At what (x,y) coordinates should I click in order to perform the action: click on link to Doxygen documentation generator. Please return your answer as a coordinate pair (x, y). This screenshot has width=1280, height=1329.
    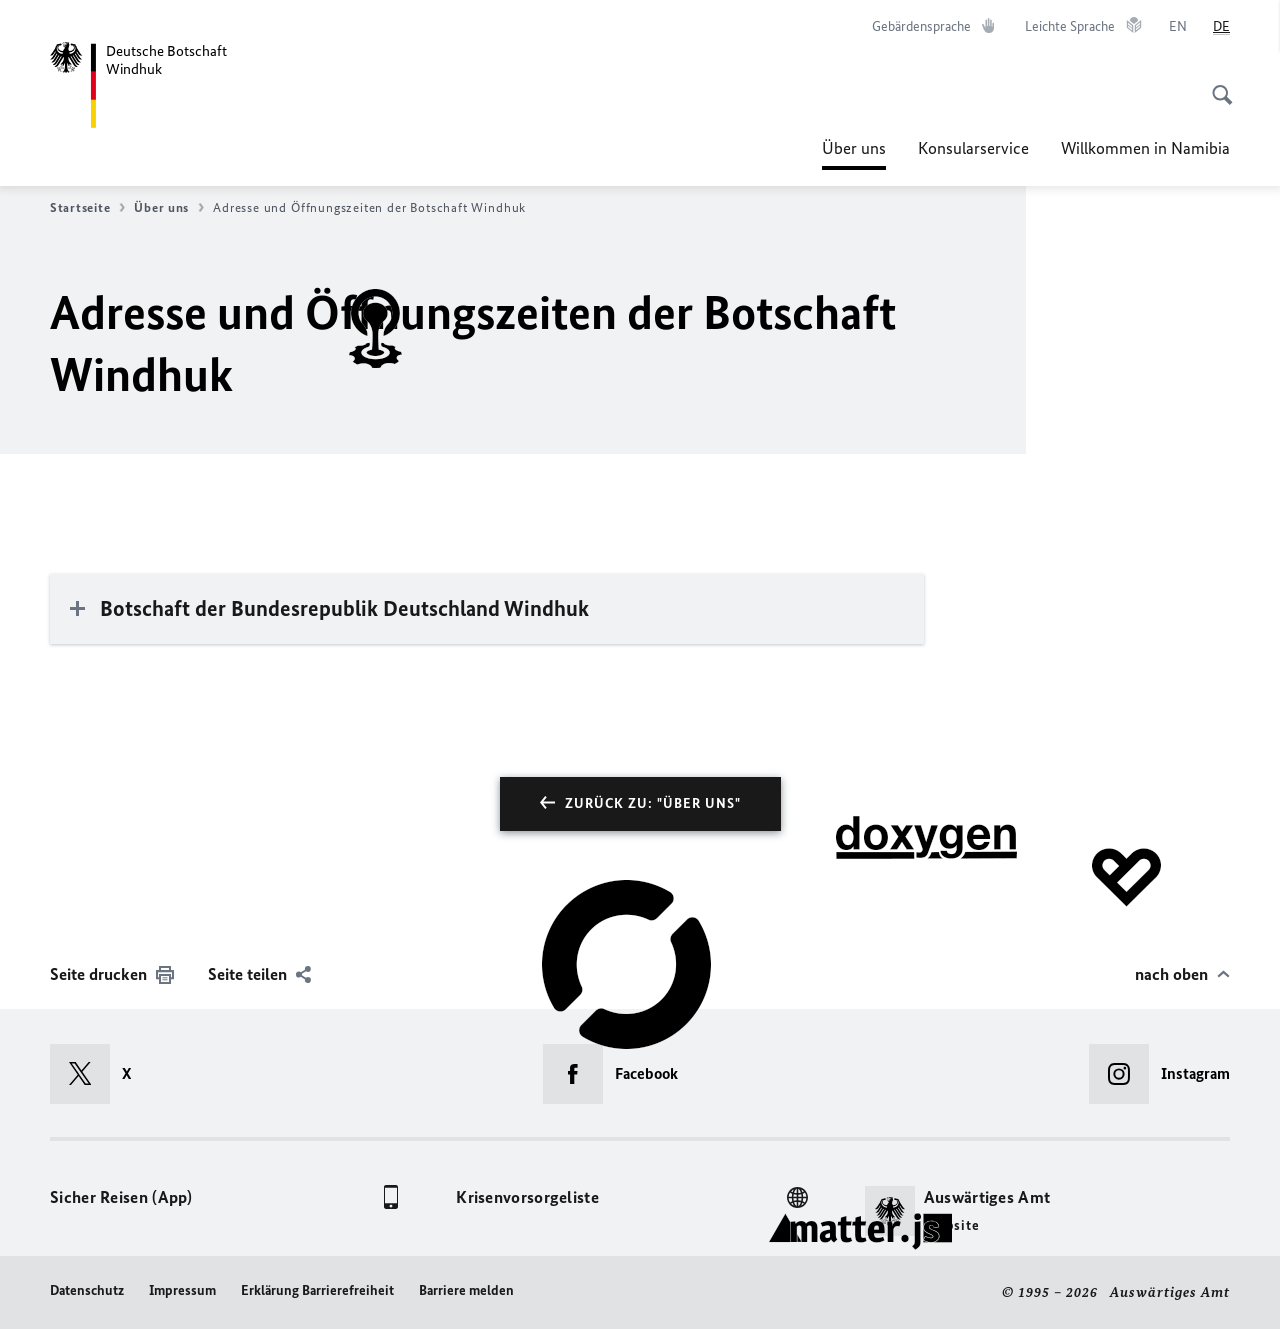
    Looking at the image, I should click on (926, 837).